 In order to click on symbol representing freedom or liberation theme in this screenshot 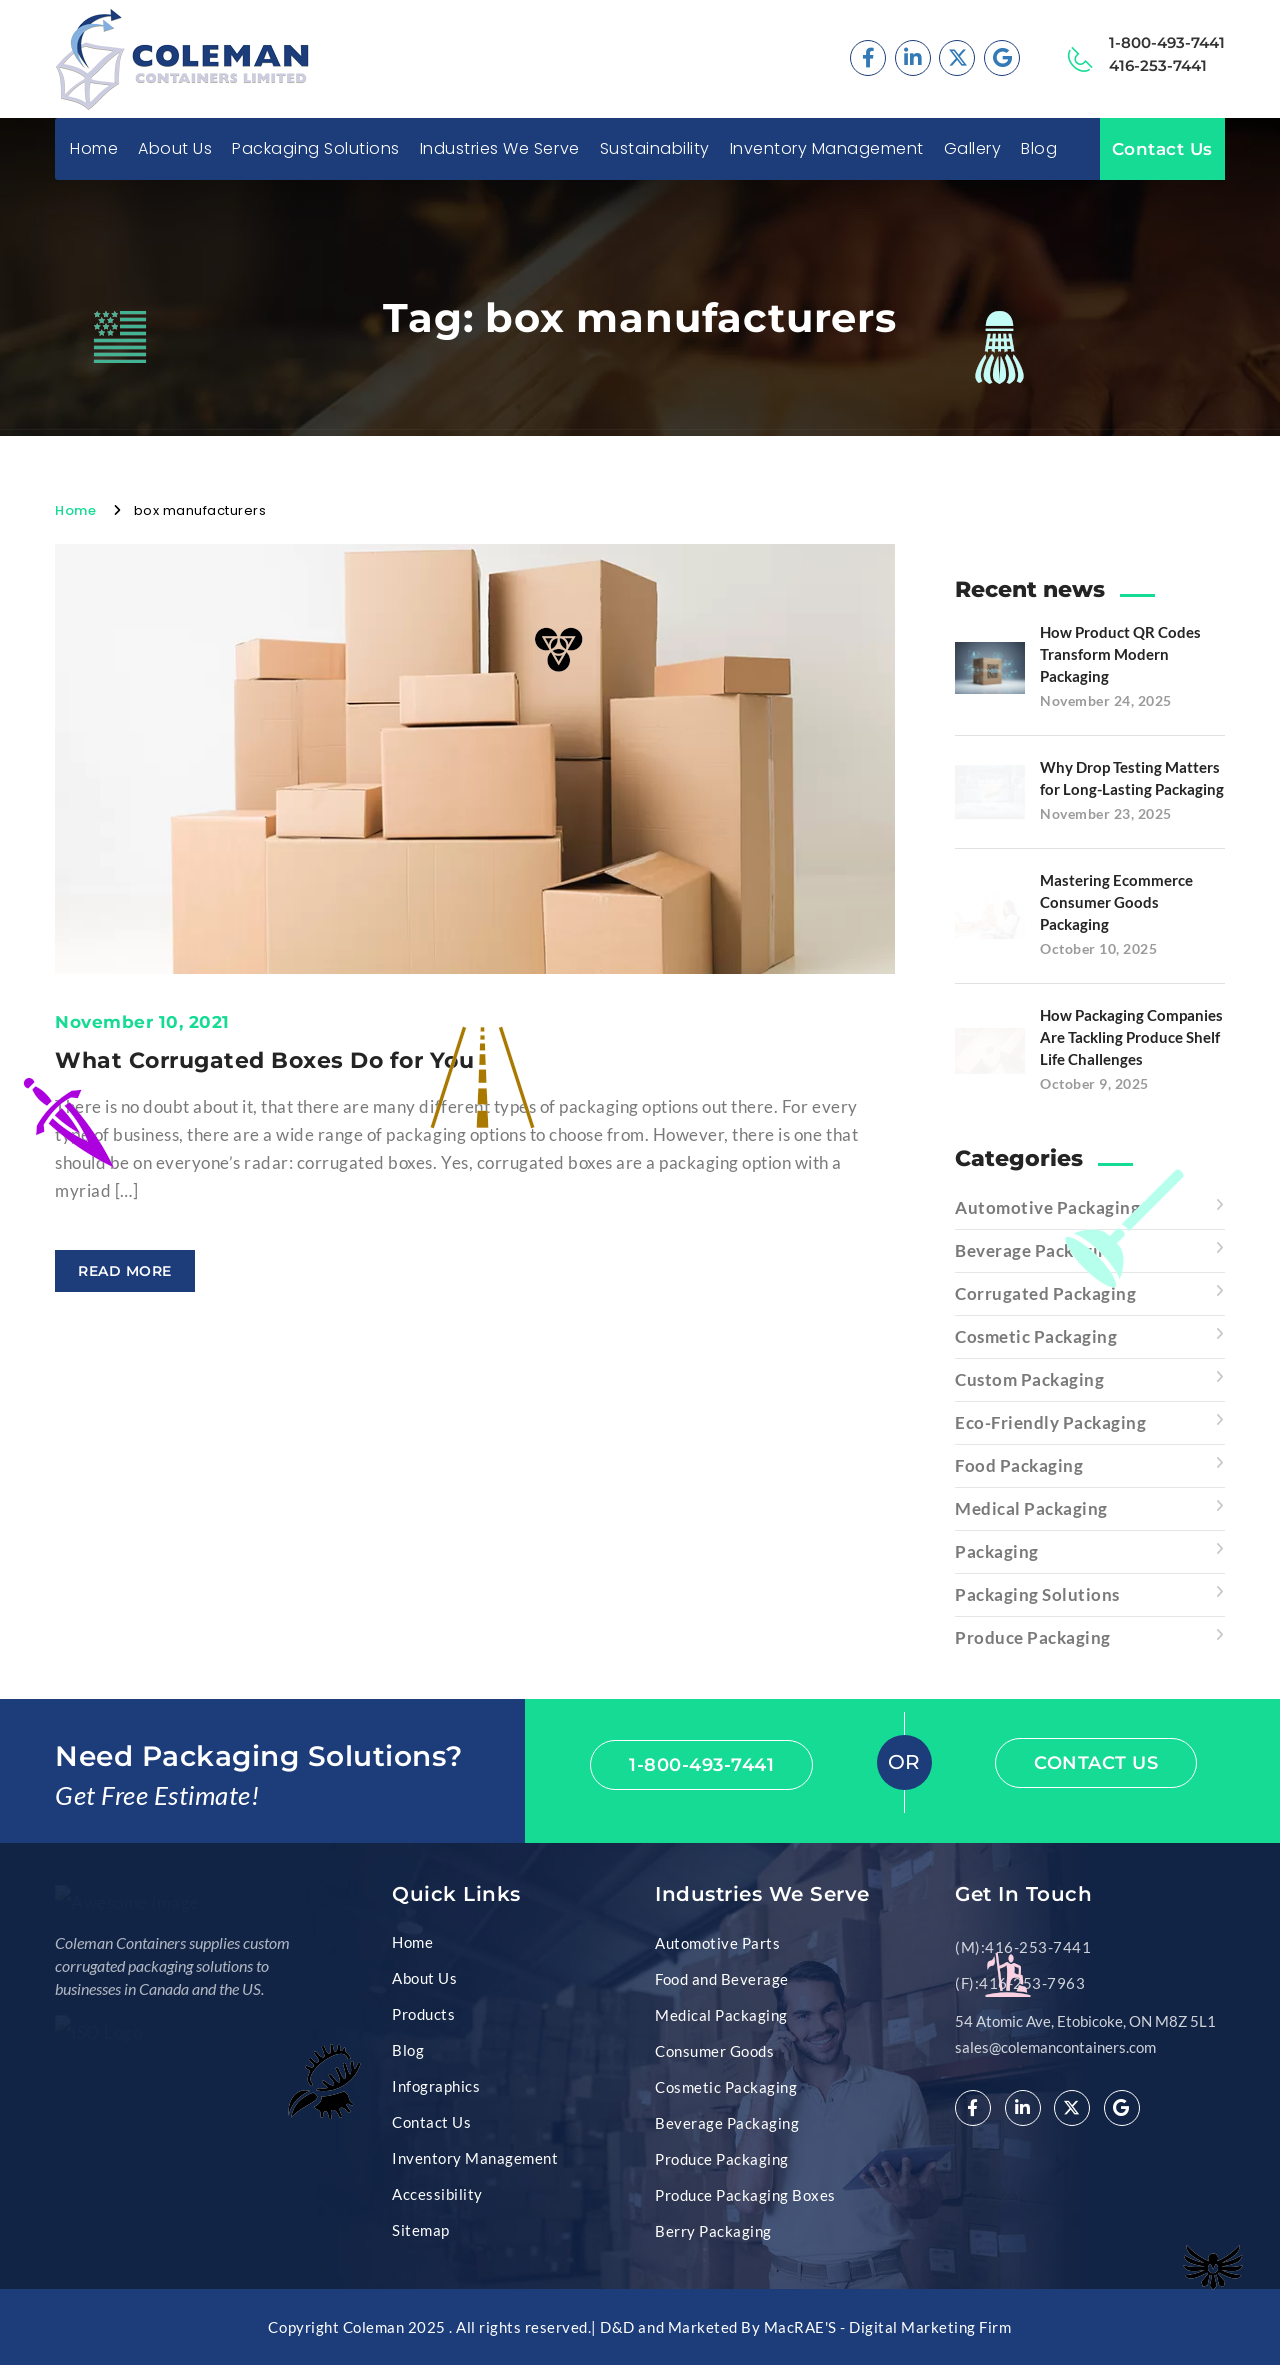, I will do `click(1213, 2268)`.